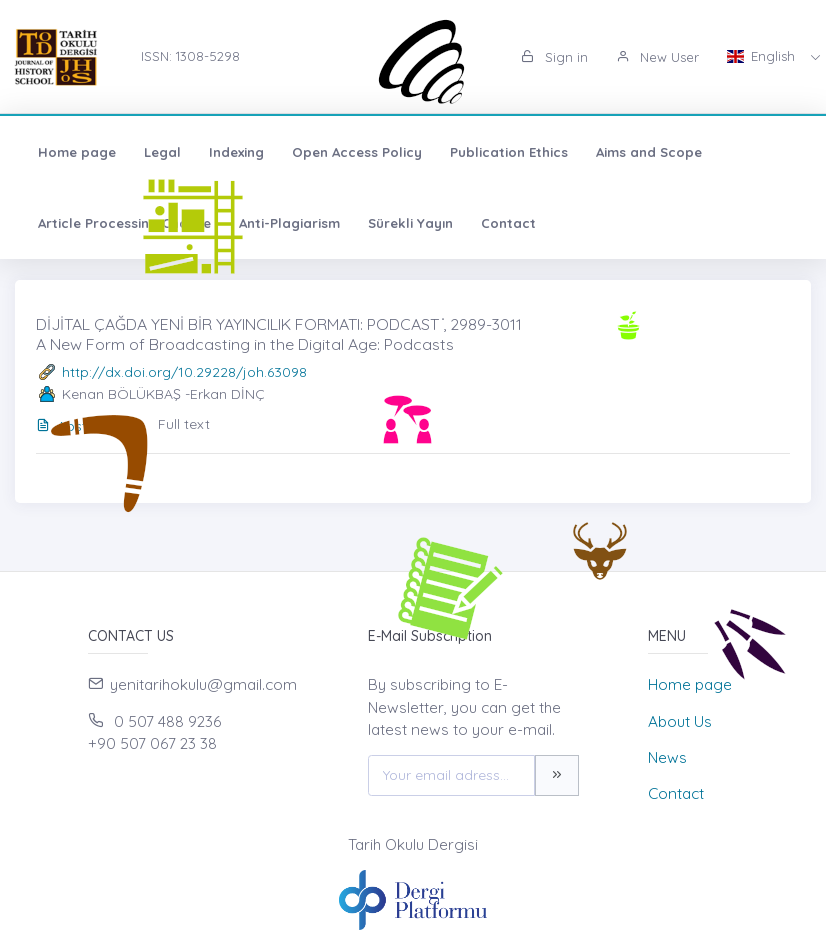 This screenshot has height=951, width=826. I want to click on open group discussion or chat, so click(407, 419).